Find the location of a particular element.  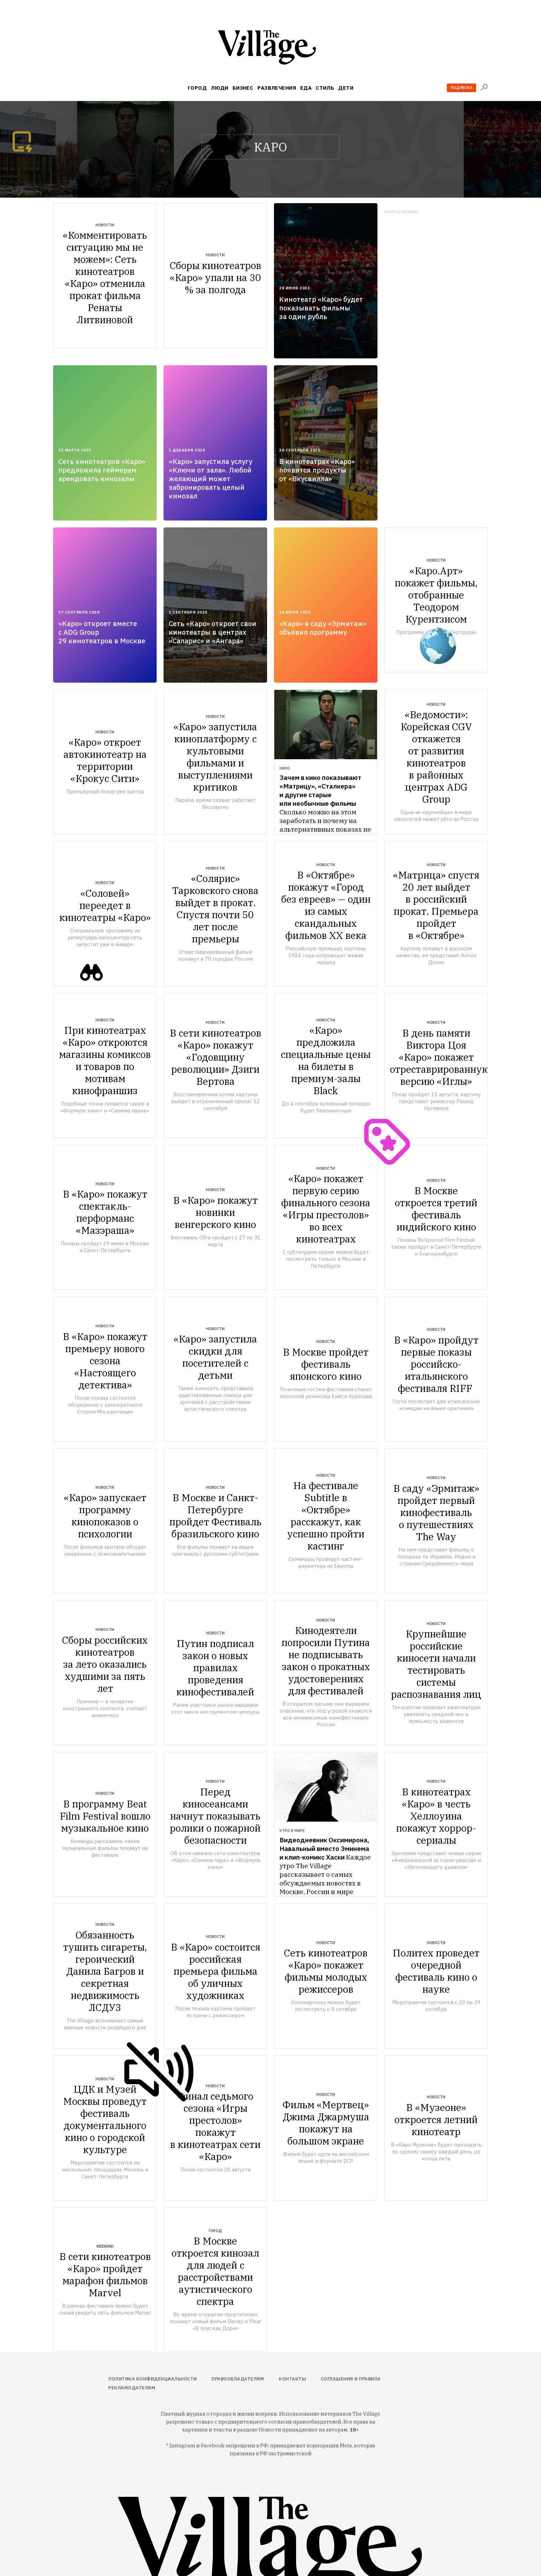

mute audio or sound is located at coordinates (159, 2072).